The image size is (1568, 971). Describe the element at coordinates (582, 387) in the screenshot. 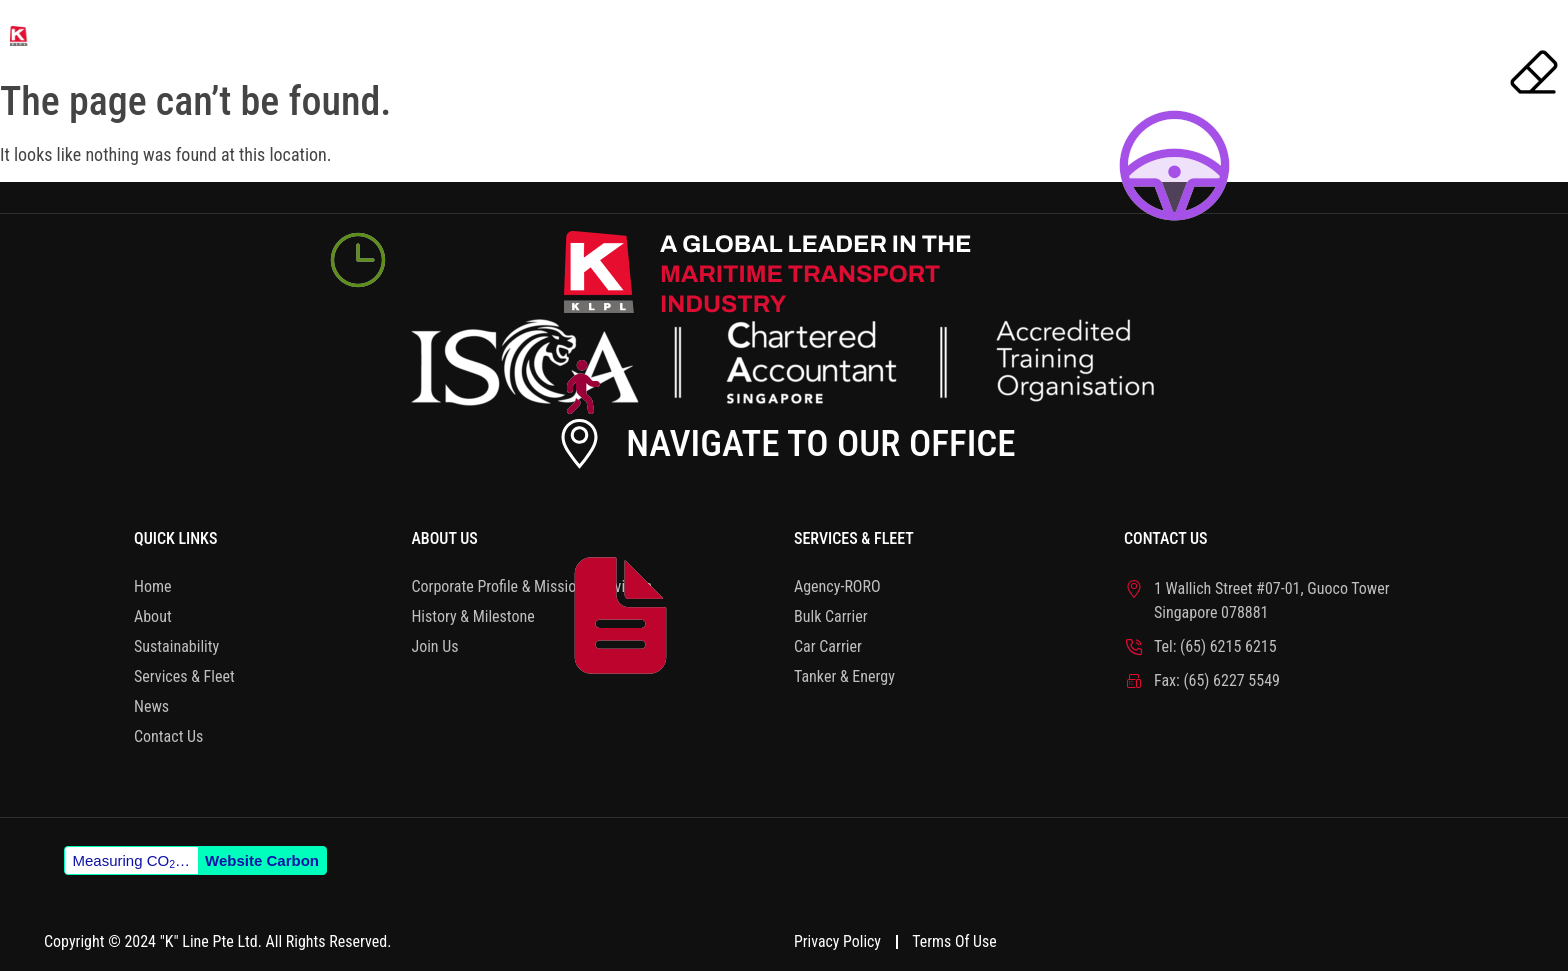

I see `walking directions or pedestrian navigation mode` at that location.